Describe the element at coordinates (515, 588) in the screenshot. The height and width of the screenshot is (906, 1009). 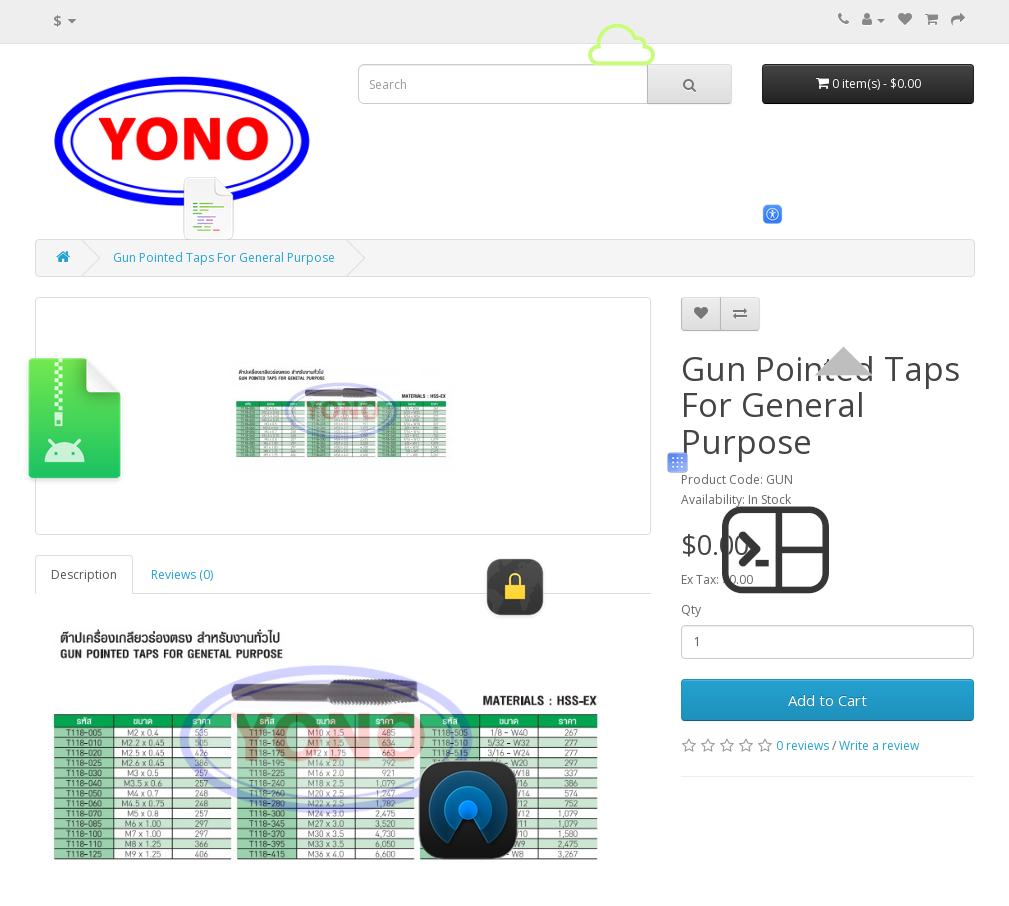
I see `access ssl/tls security settings for web browser` at that location.